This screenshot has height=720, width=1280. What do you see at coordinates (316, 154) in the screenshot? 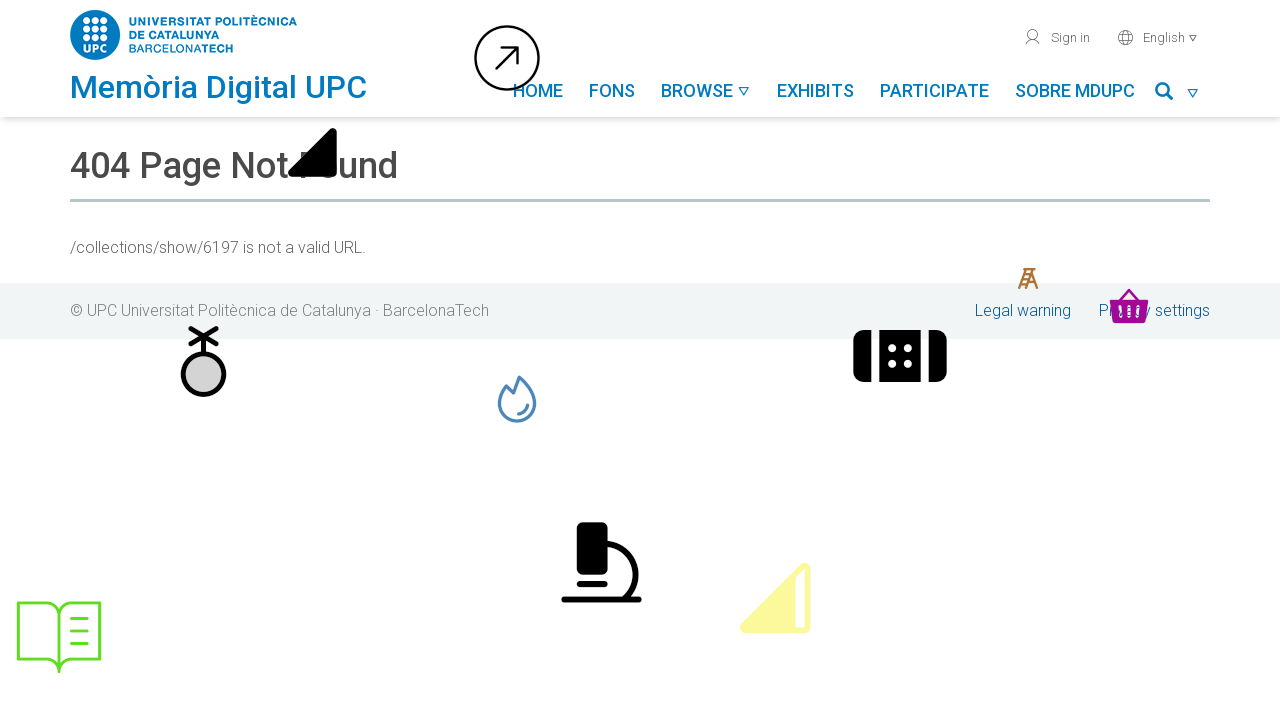
I see `indicates full cellular signal strength` at bounding box center [316, 154].